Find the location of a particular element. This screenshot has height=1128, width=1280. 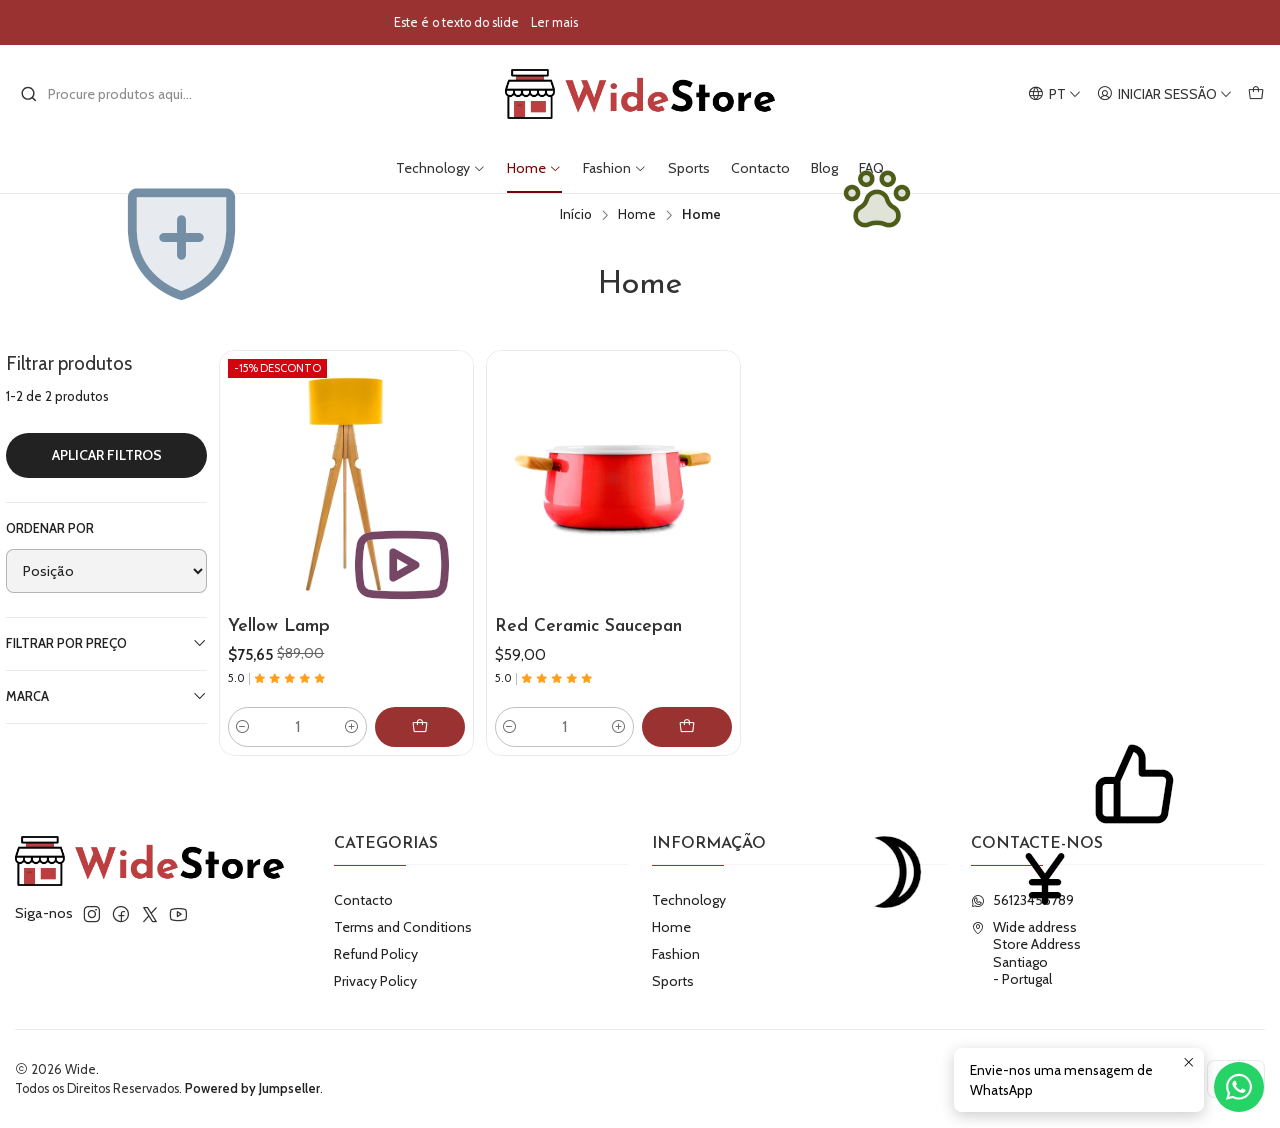

access pet-related features or settings is located at coordinates (877, 199).